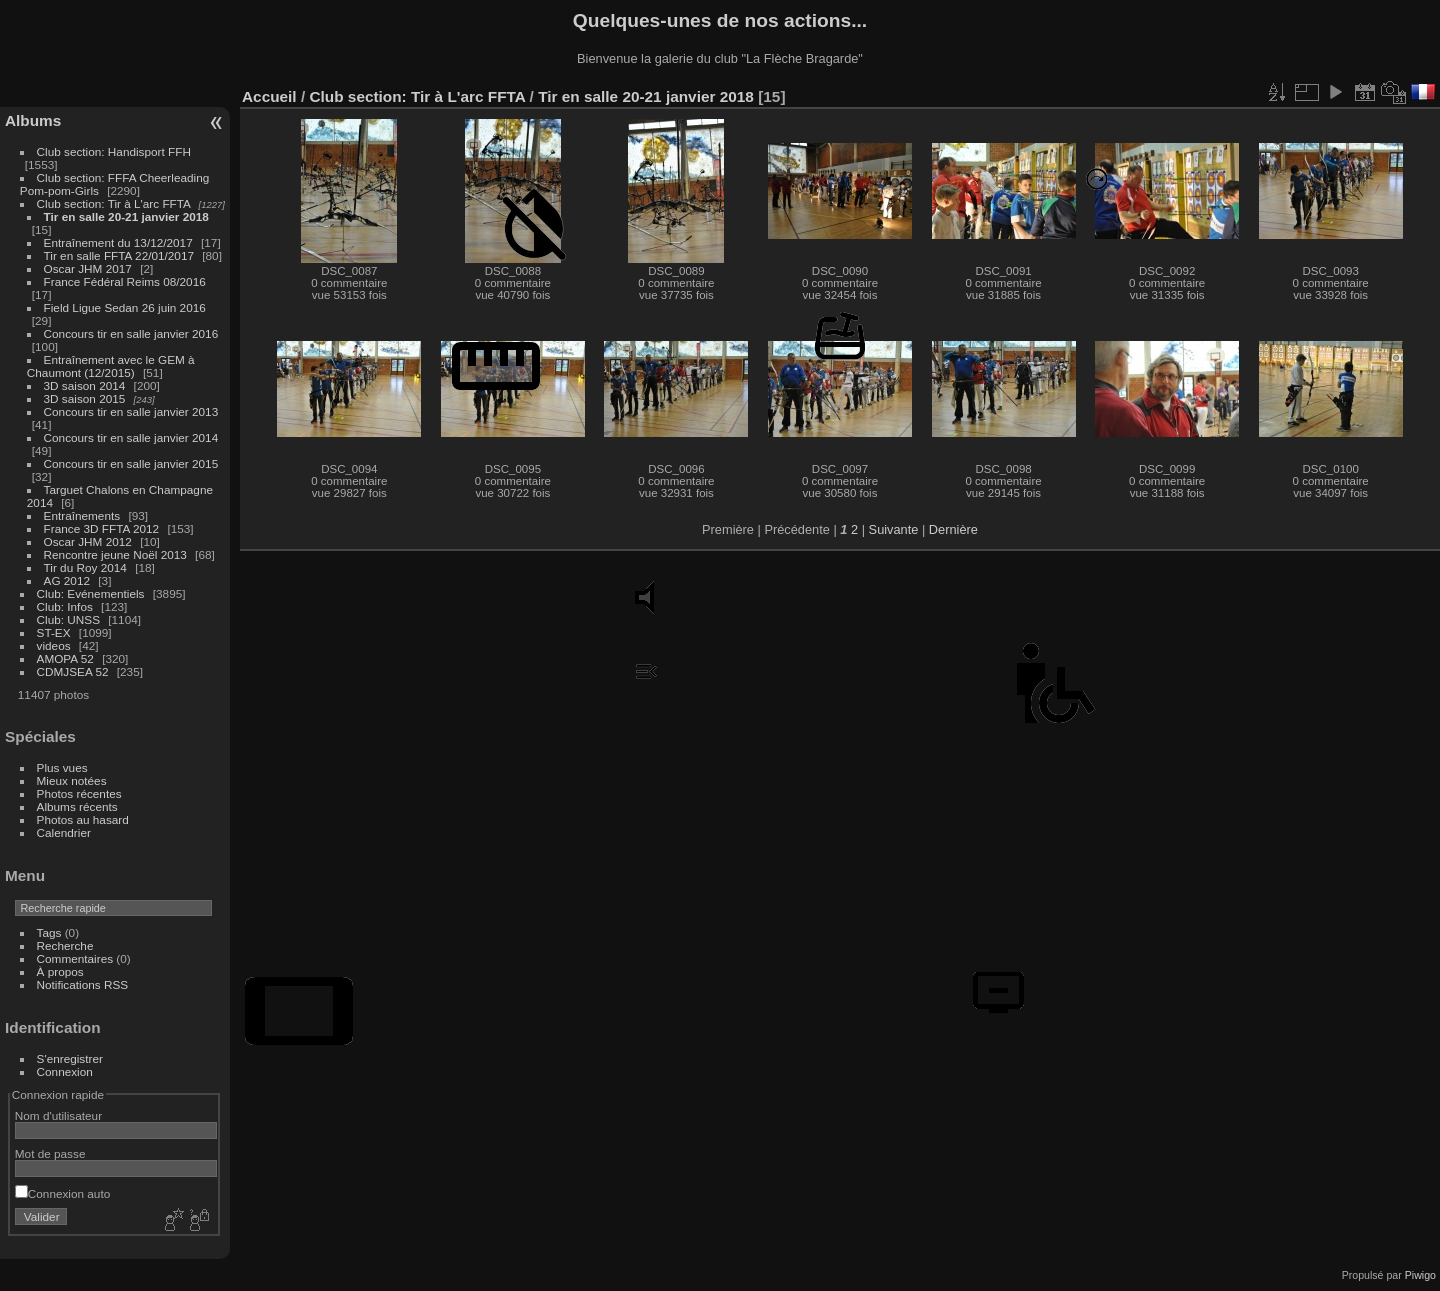 This screenshot has height=1291, width=1440. What do you see at coordinates (645, 597) in the screenshot?
I see `mute or unmute audio` at bounding box center [645, 597].